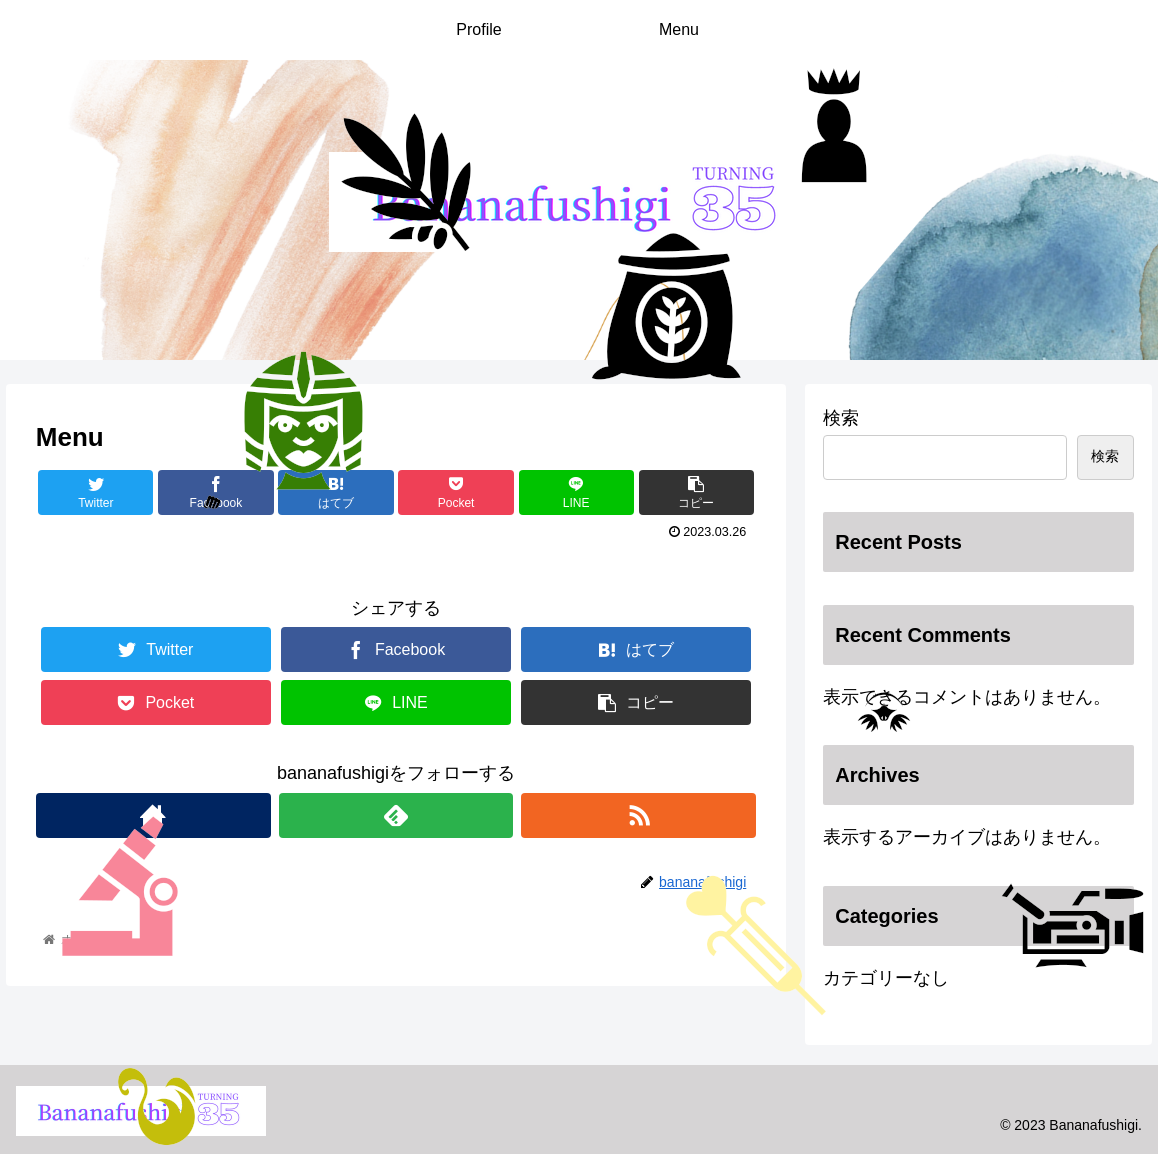  What do you see at coordinates (666, 305) in the screenshot?
I see `flour ingredient in a cooking or recipe app` at bounding box center [666, 305].